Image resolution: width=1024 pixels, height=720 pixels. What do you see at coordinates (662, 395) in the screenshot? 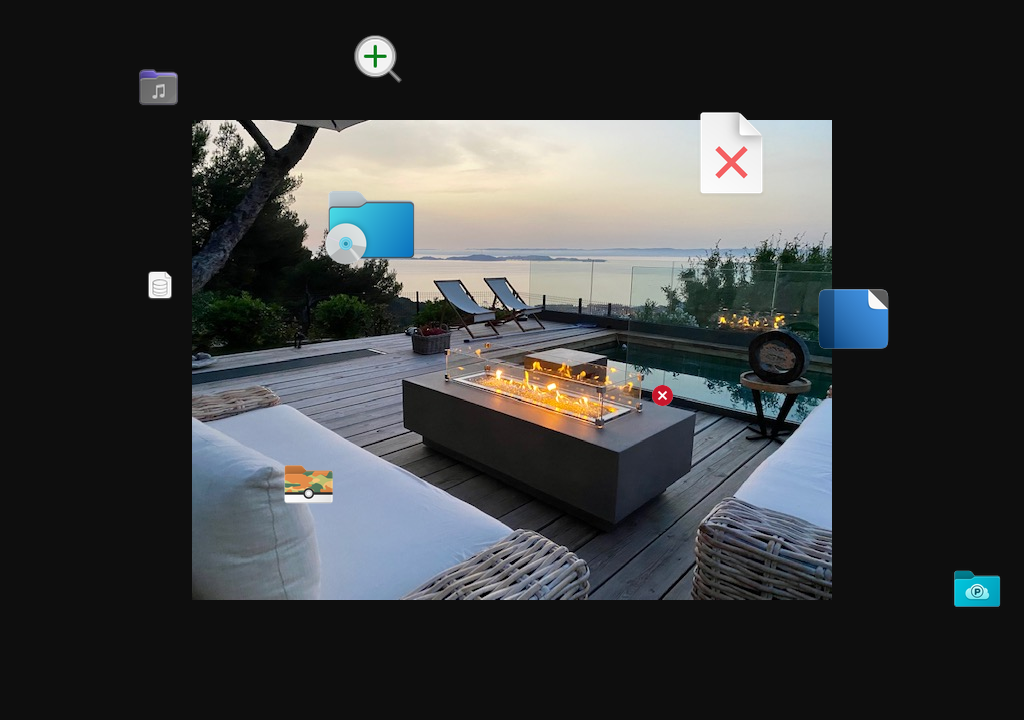
I see `close the current window or dialog` at bounding box center [662, 395].